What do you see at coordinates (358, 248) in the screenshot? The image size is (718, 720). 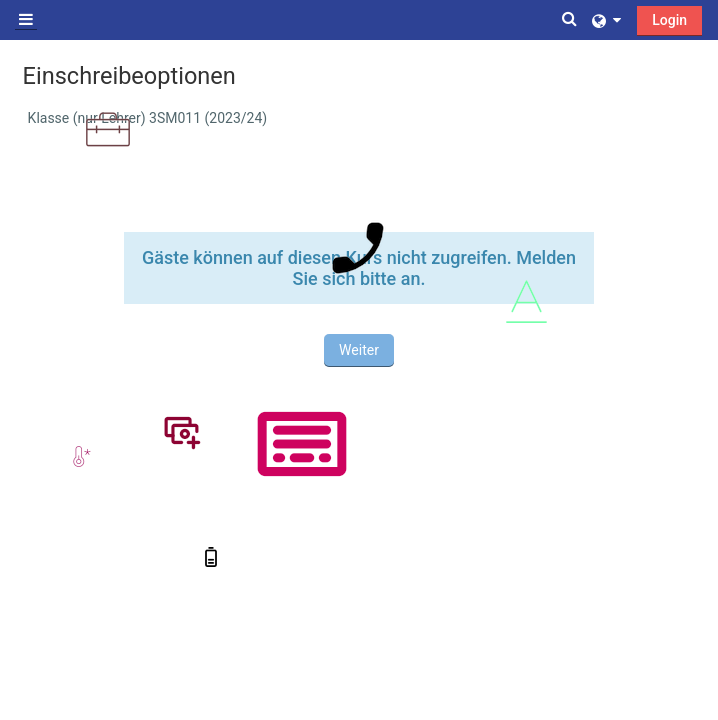 I see `make a phone call` at bounding box center [358, 248].